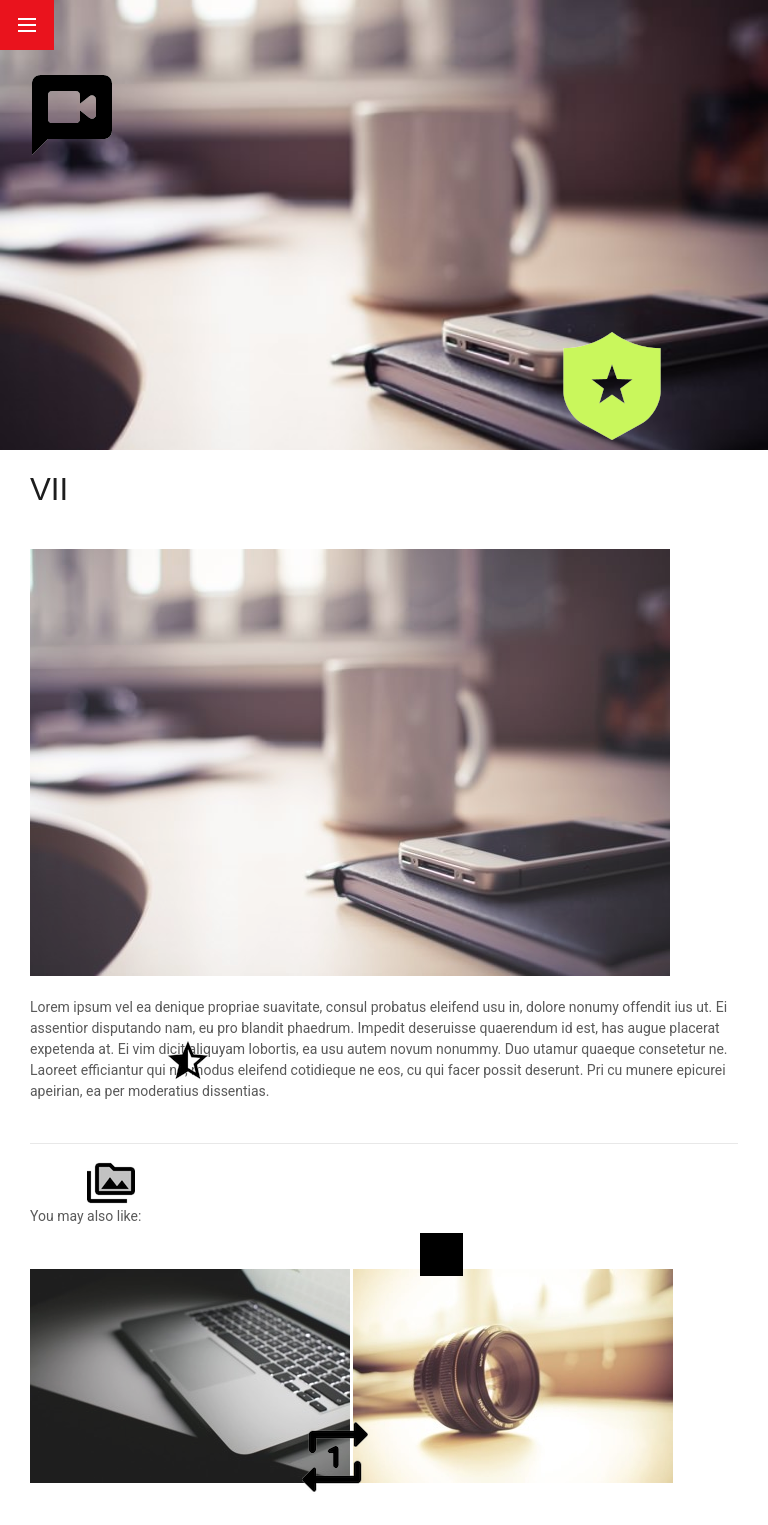 The image size is (768, 1525). I want to click on start a video chat, so click(72, 115).